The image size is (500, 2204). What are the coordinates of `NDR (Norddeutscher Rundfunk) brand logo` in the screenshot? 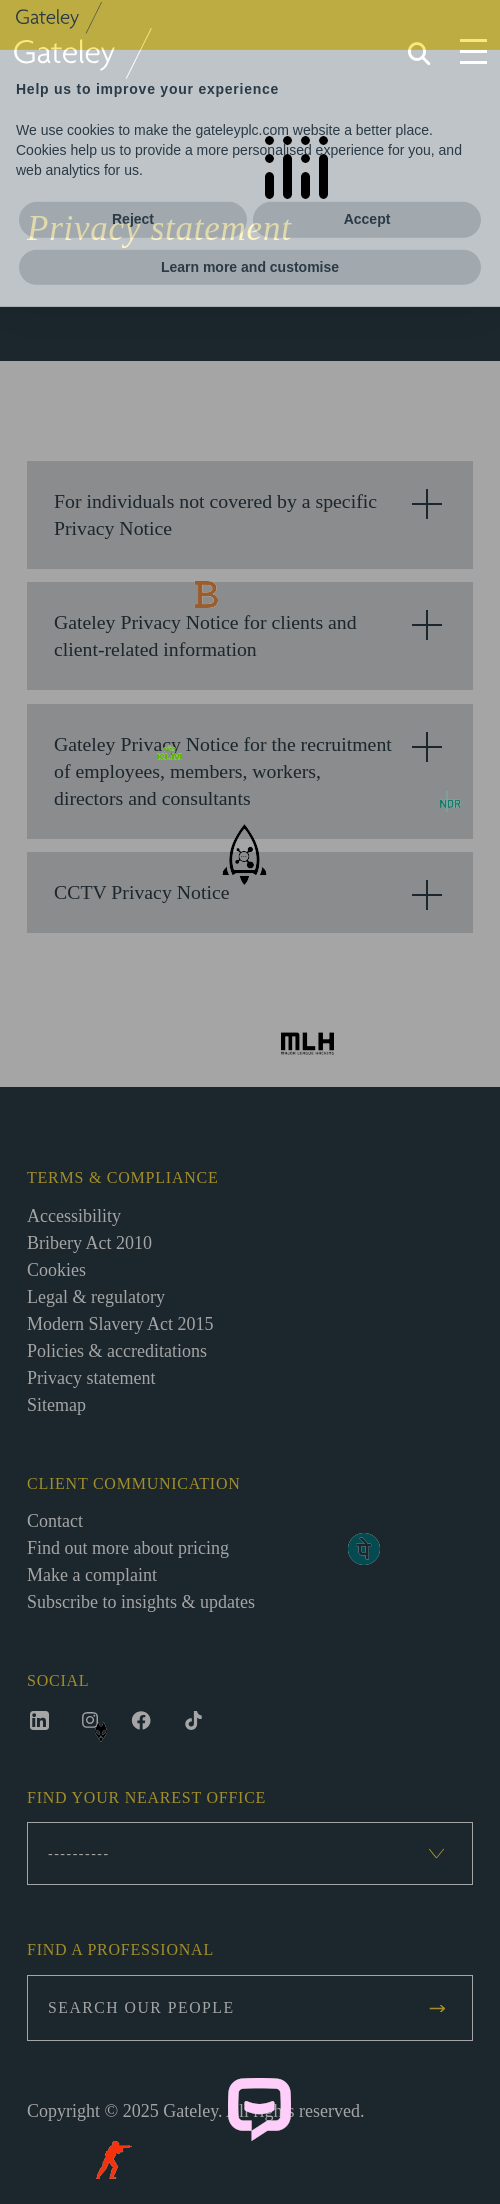 It's located at (450, 801).